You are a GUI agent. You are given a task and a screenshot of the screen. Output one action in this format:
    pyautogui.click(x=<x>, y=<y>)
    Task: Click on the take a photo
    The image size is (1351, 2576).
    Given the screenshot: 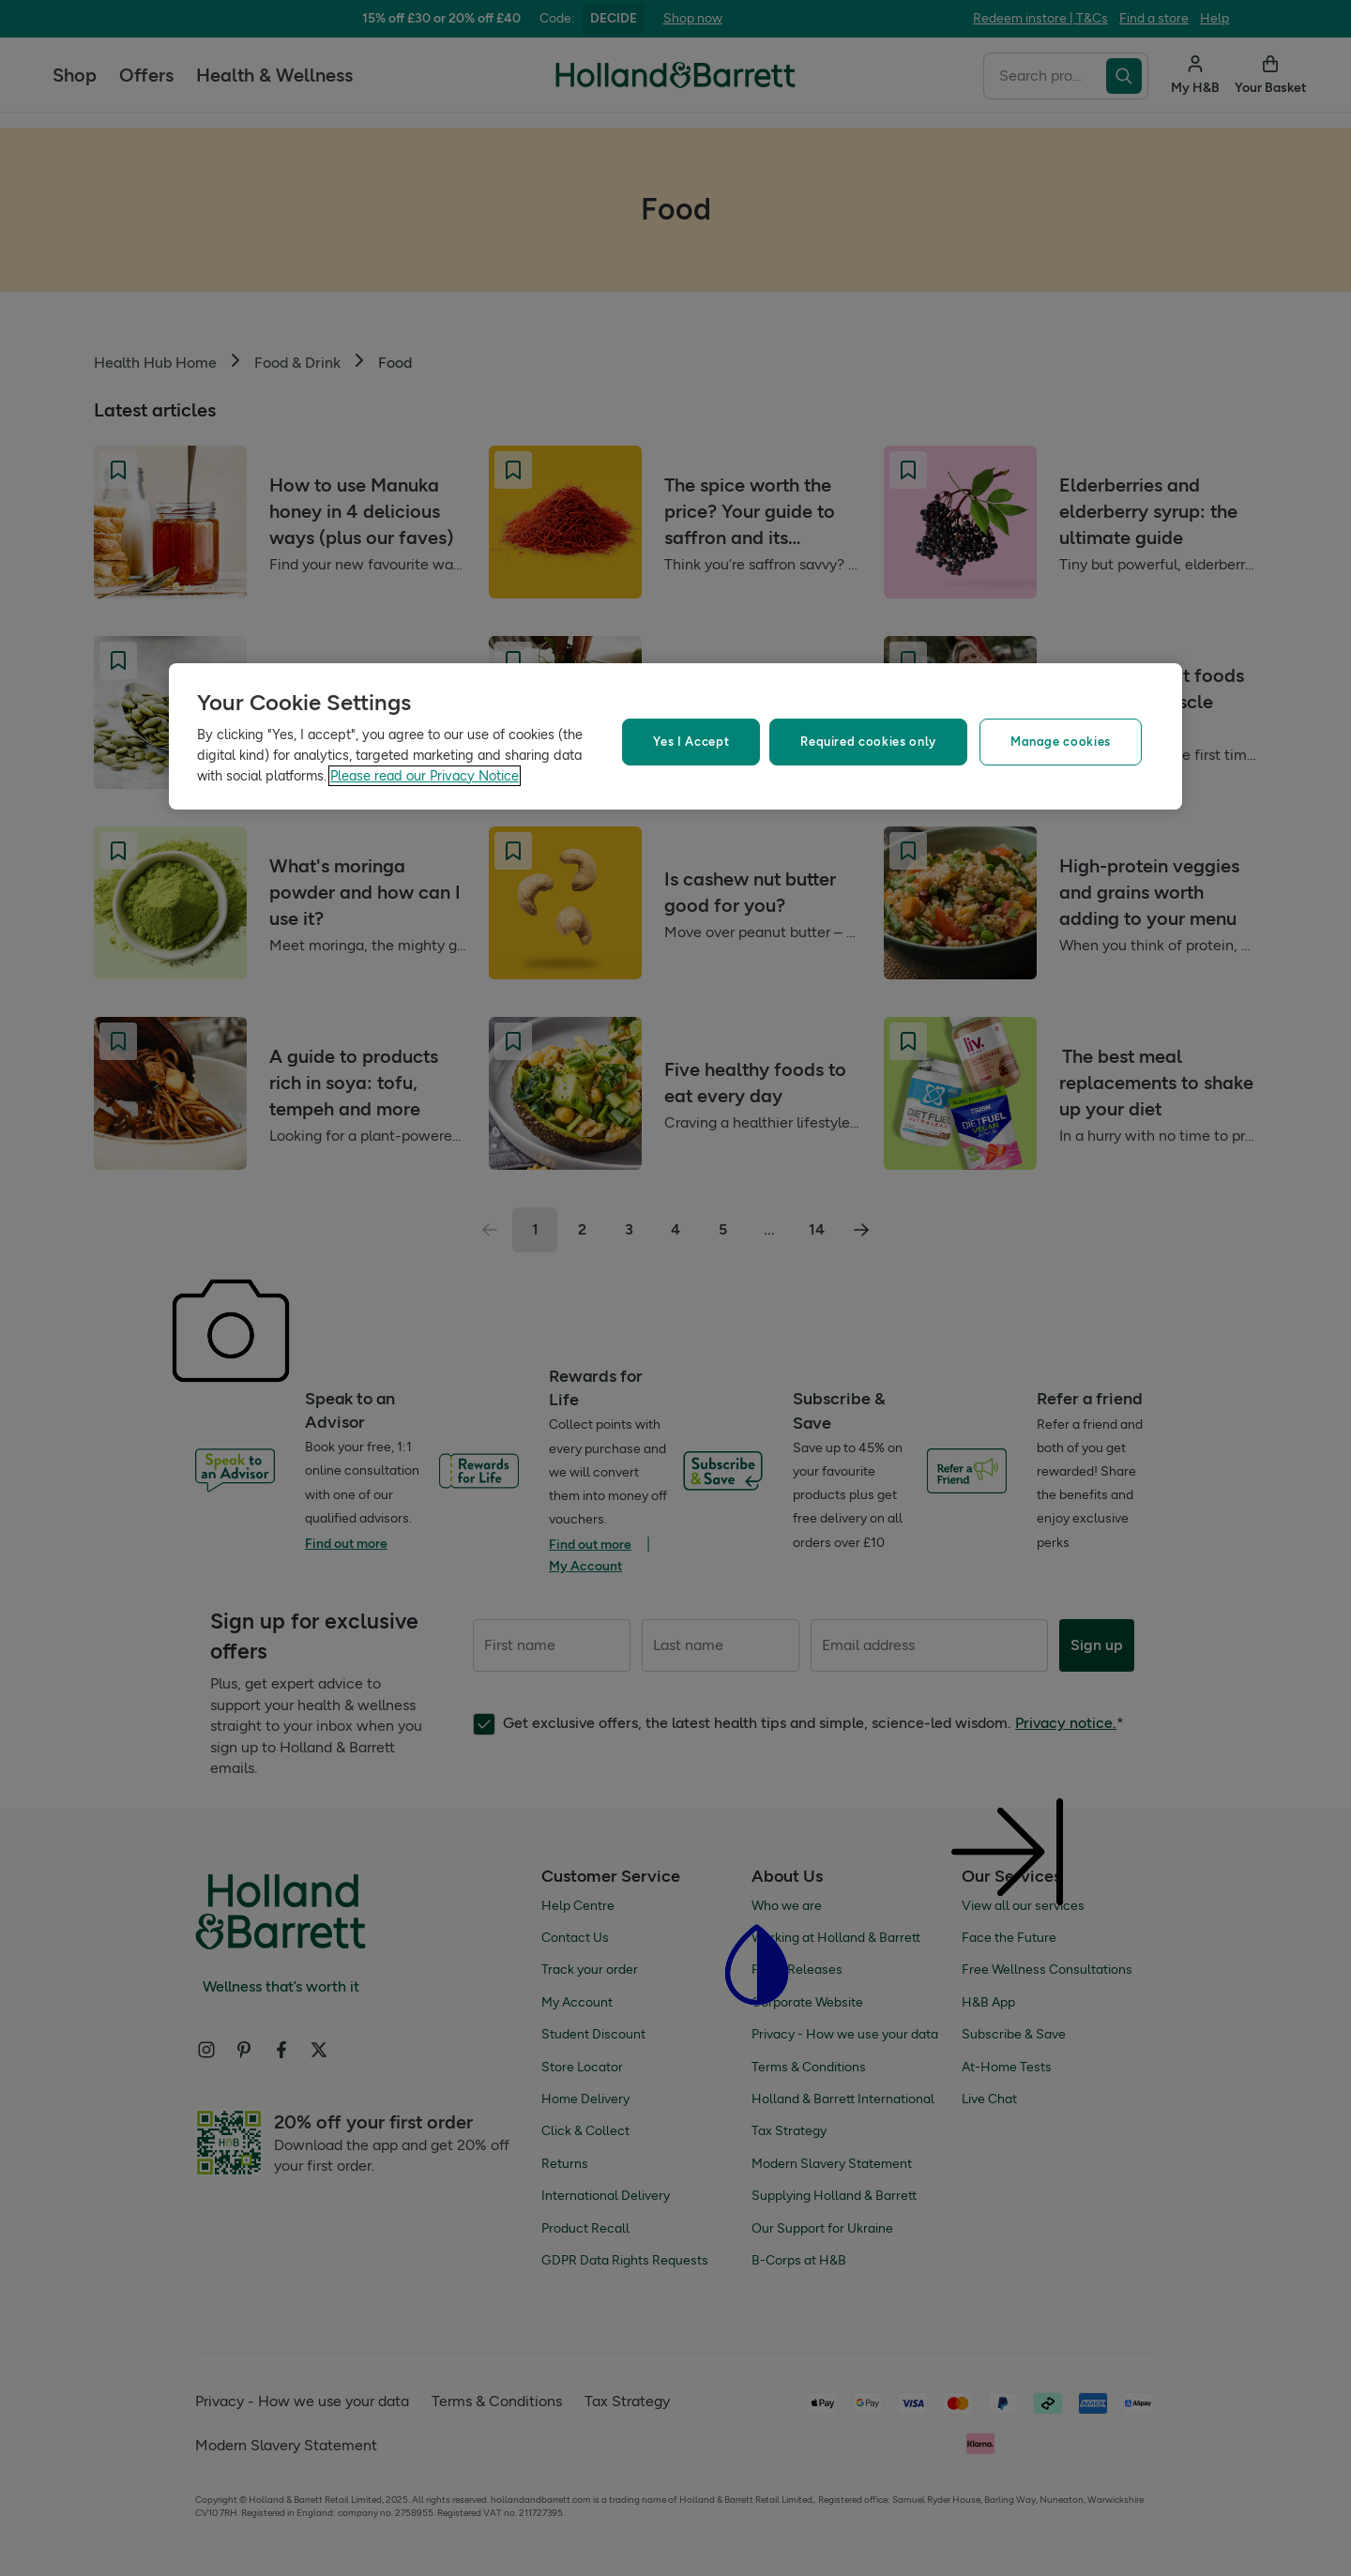 What is the action you would take?
    pyautogui.click(x=231, y=1333)
    